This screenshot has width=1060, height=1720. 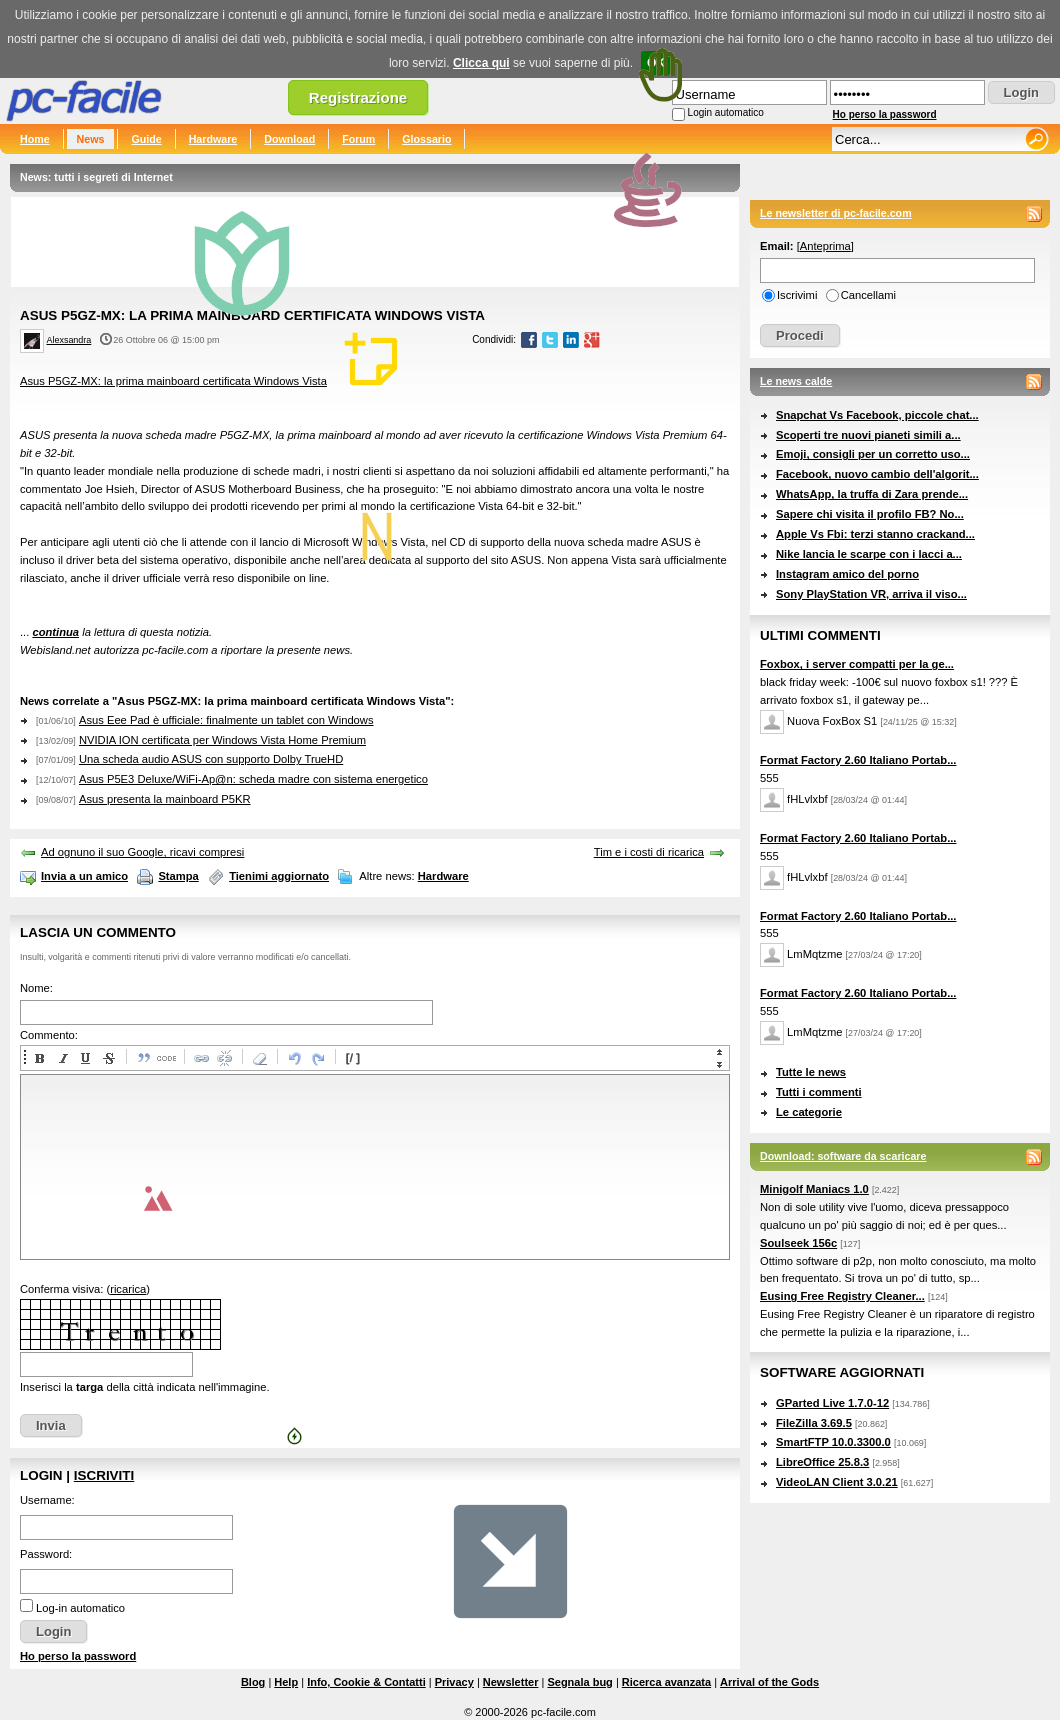 What do you see at coordinates (510, 1561) in the screenshot?
I see `navigate to the next item diagonally` at bounding box center [510, 1561].